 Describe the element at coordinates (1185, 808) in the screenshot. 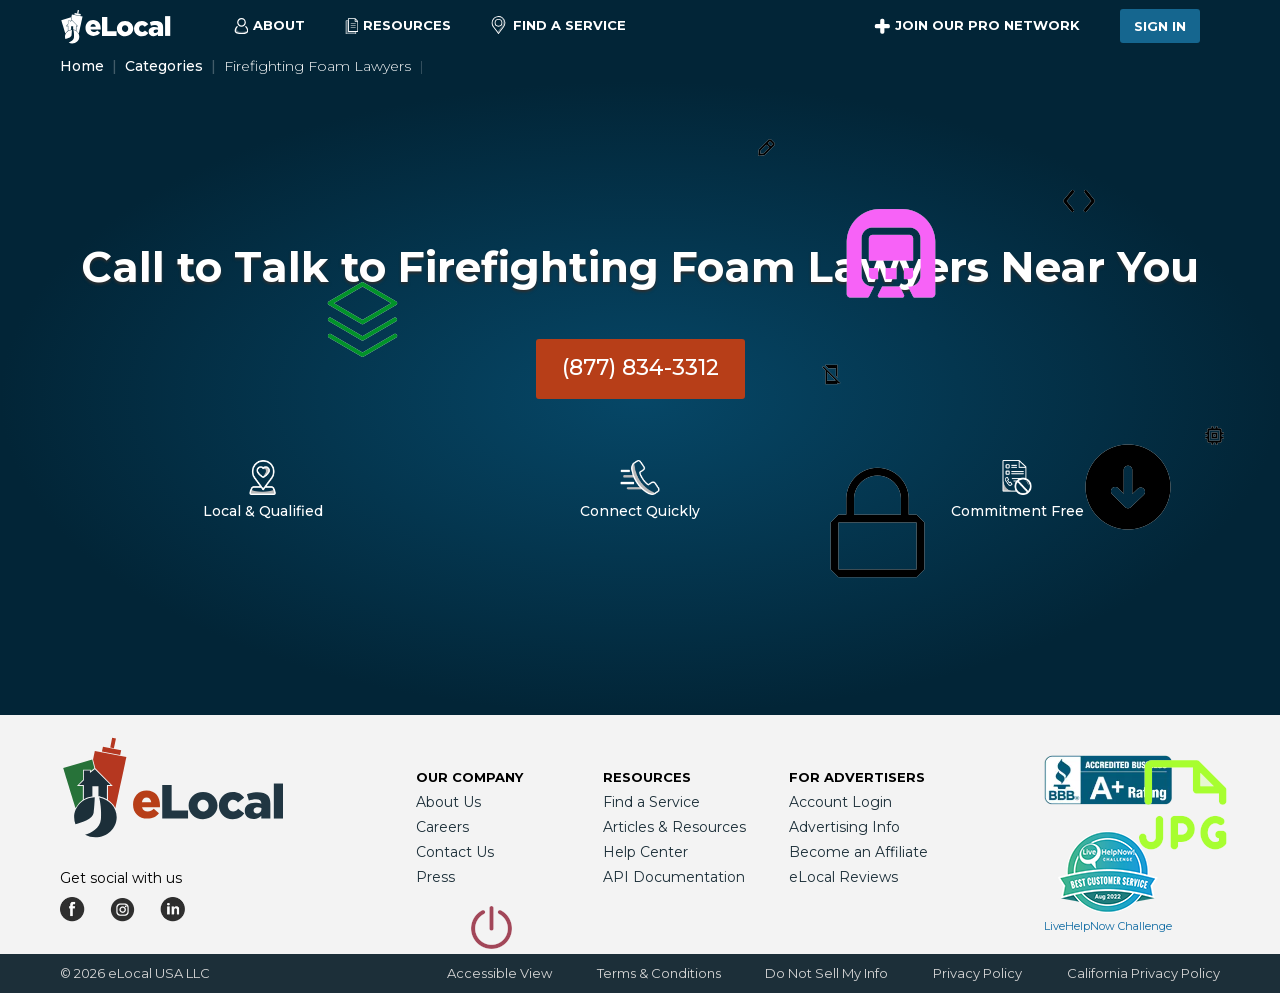

I see `view or open a JPG image file` at that location.